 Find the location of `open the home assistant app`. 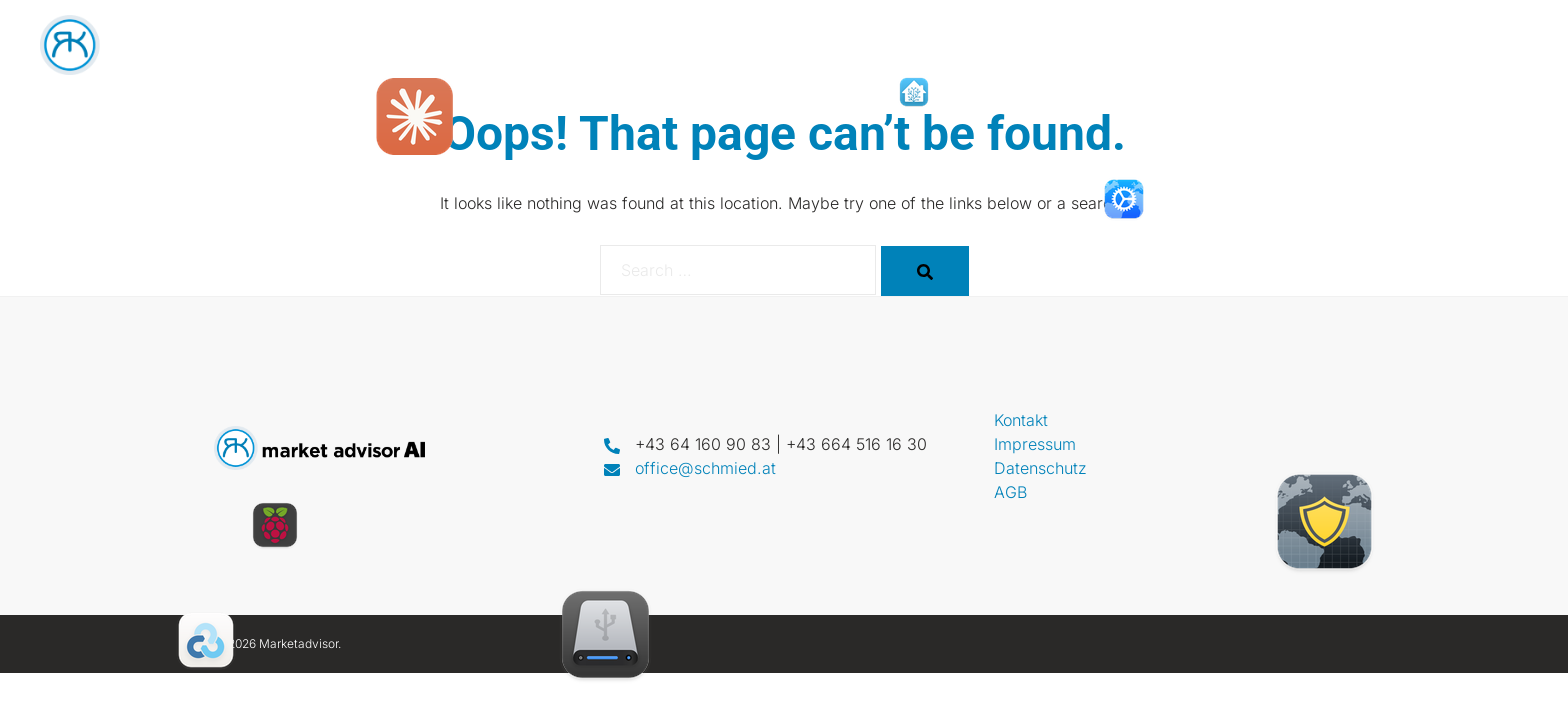

open the home assistant app is located at coordinates (914, 92).